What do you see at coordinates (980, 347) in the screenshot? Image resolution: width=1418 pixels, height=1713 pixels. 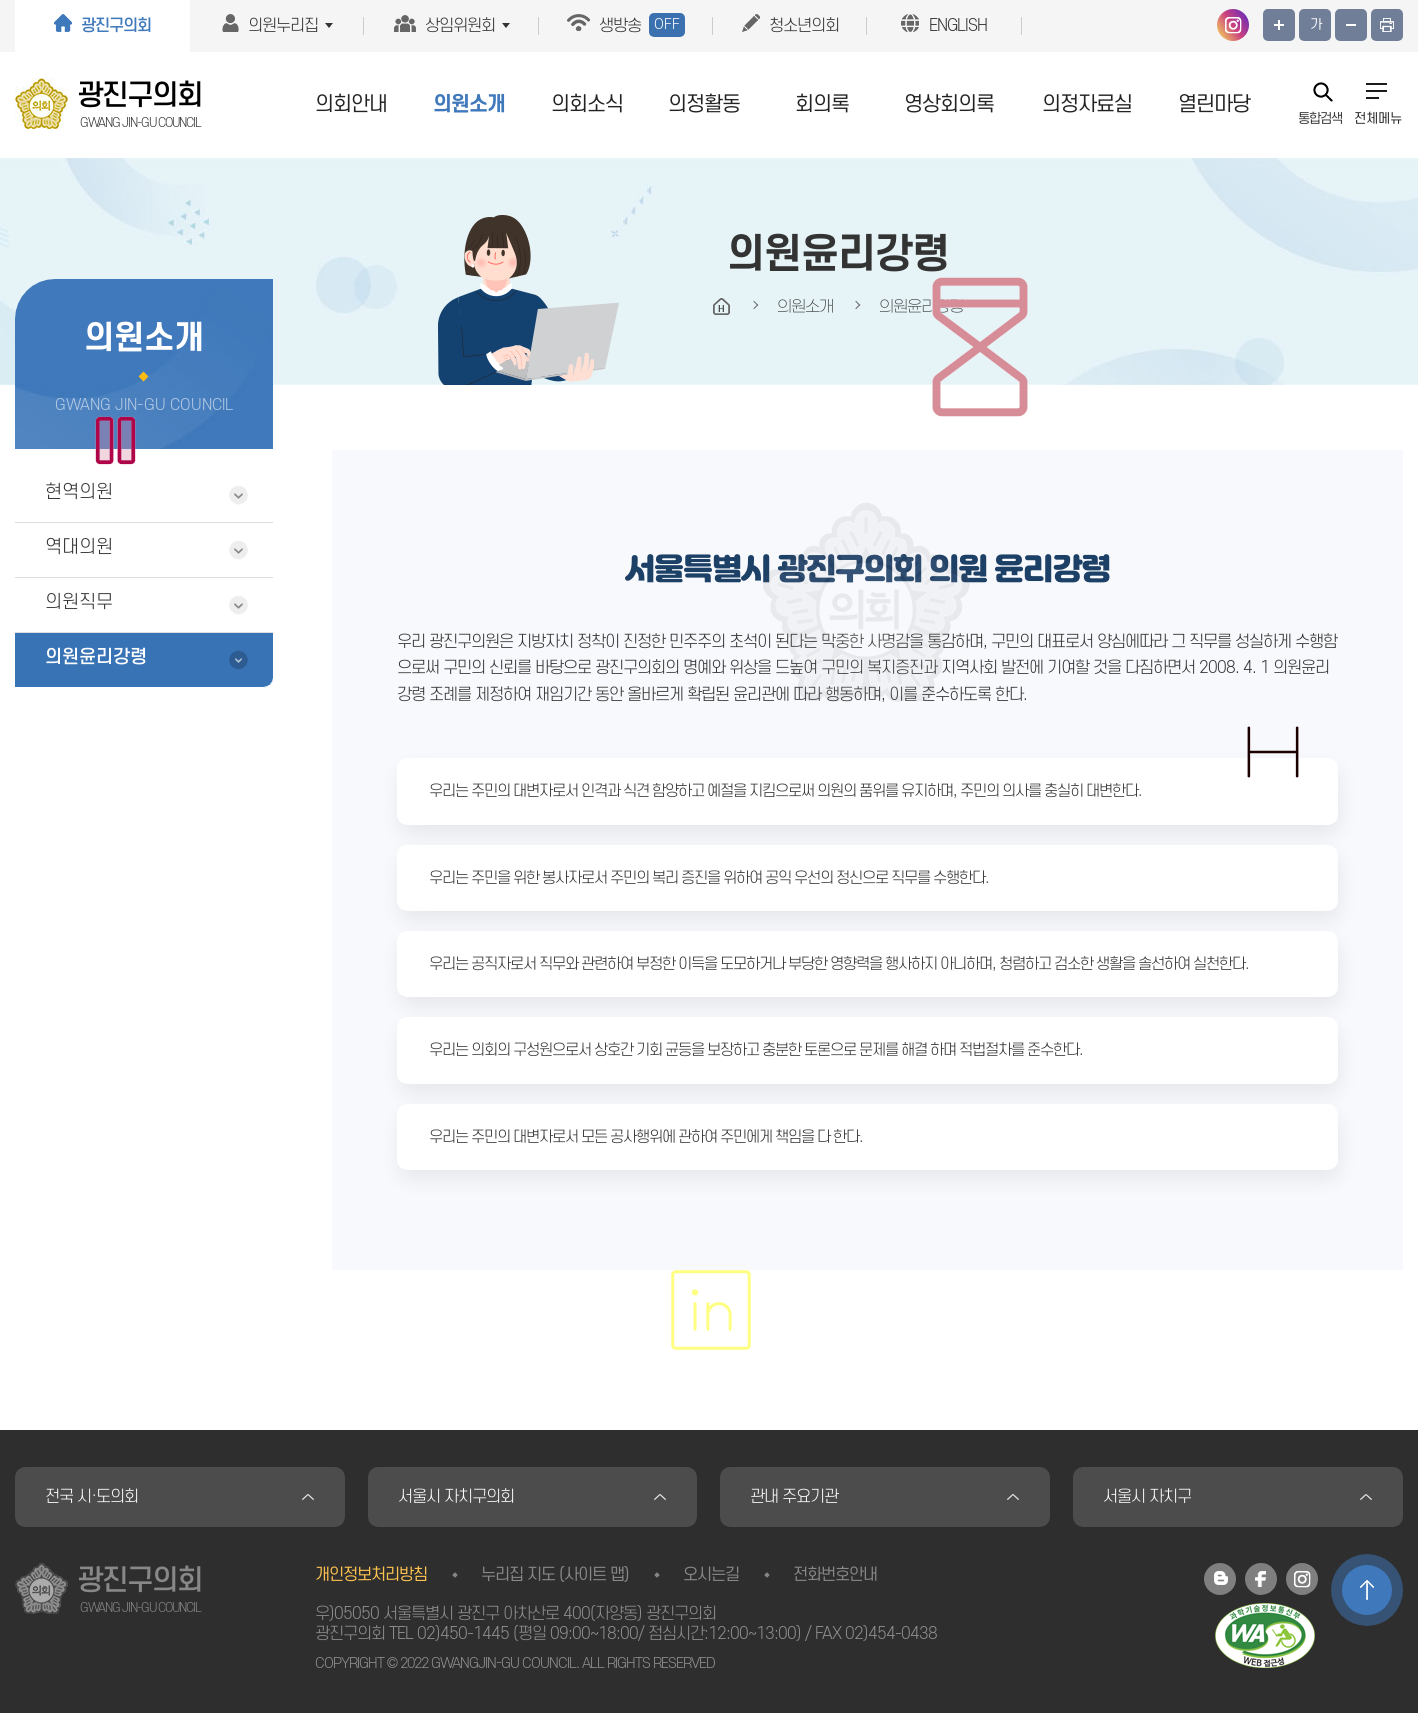 I see `indicates a timer or countdown in progress` at bounding box center [980, 347].